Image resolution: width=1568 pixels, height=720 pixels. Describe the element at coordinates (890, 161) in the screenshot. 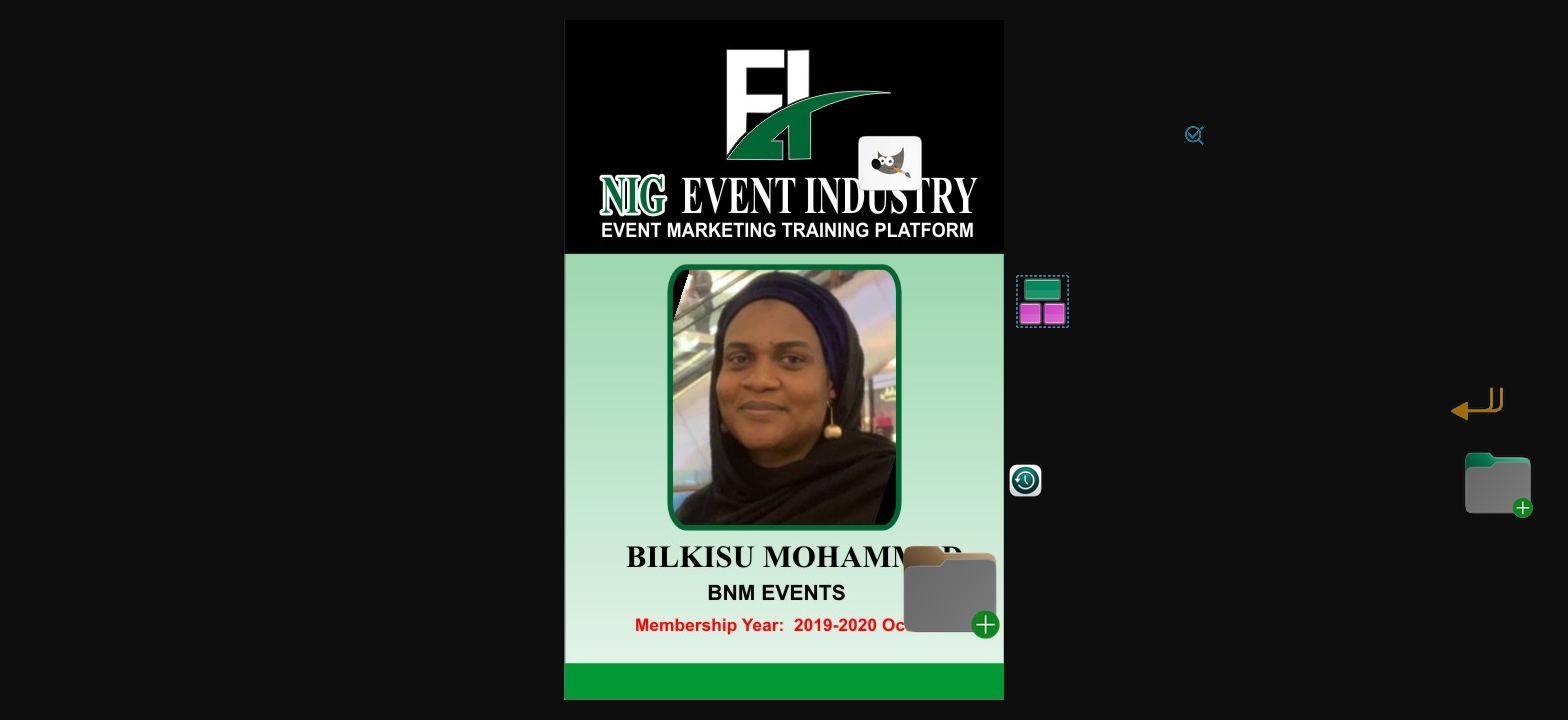

I see `a compressed GIMP image file (.xcf.gz or .xcf.bz2)` at that location.